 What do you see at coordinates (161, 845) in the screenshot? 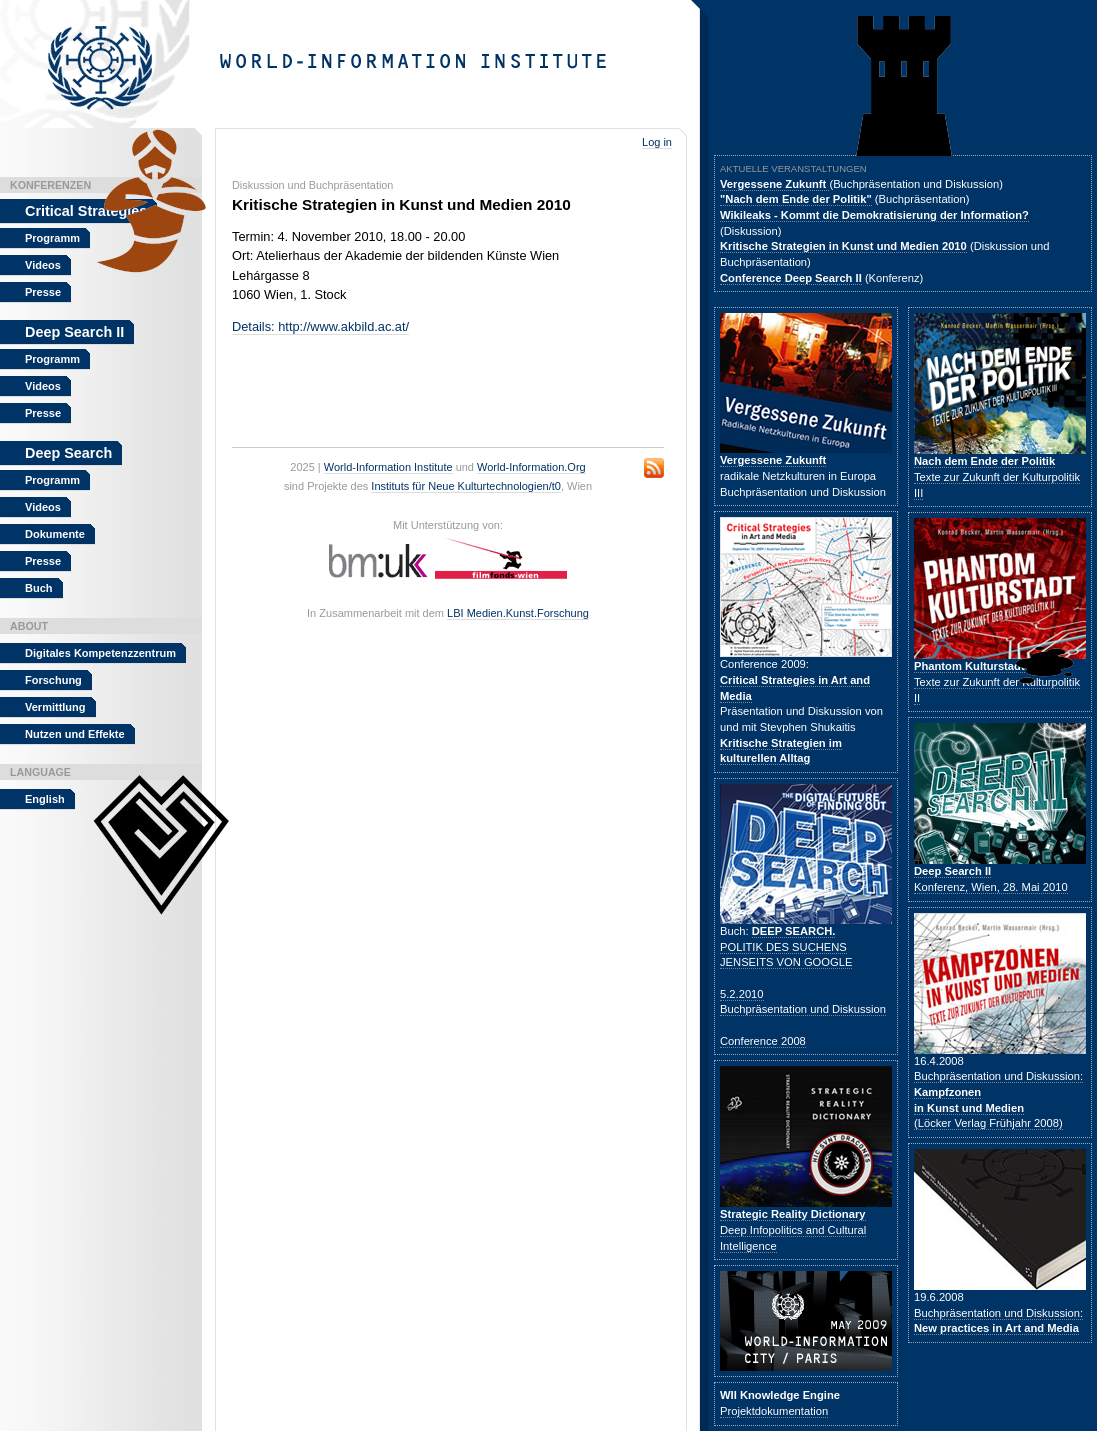
I see `indicates a rare or valuable in-game resource` at bounding box center [161, 845].